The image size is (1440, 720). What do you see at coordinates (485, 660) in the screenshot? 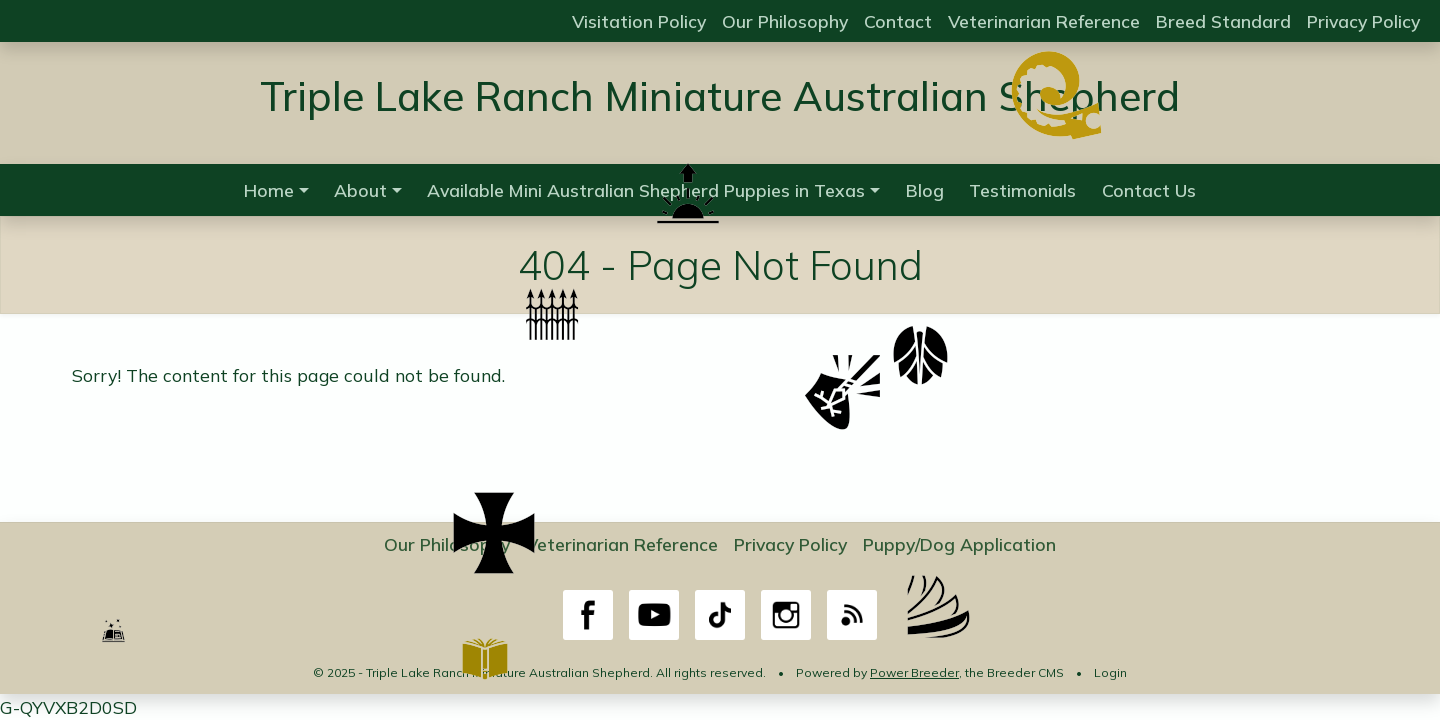
I see `open a book or reading material` at bounding box center [485, 660].